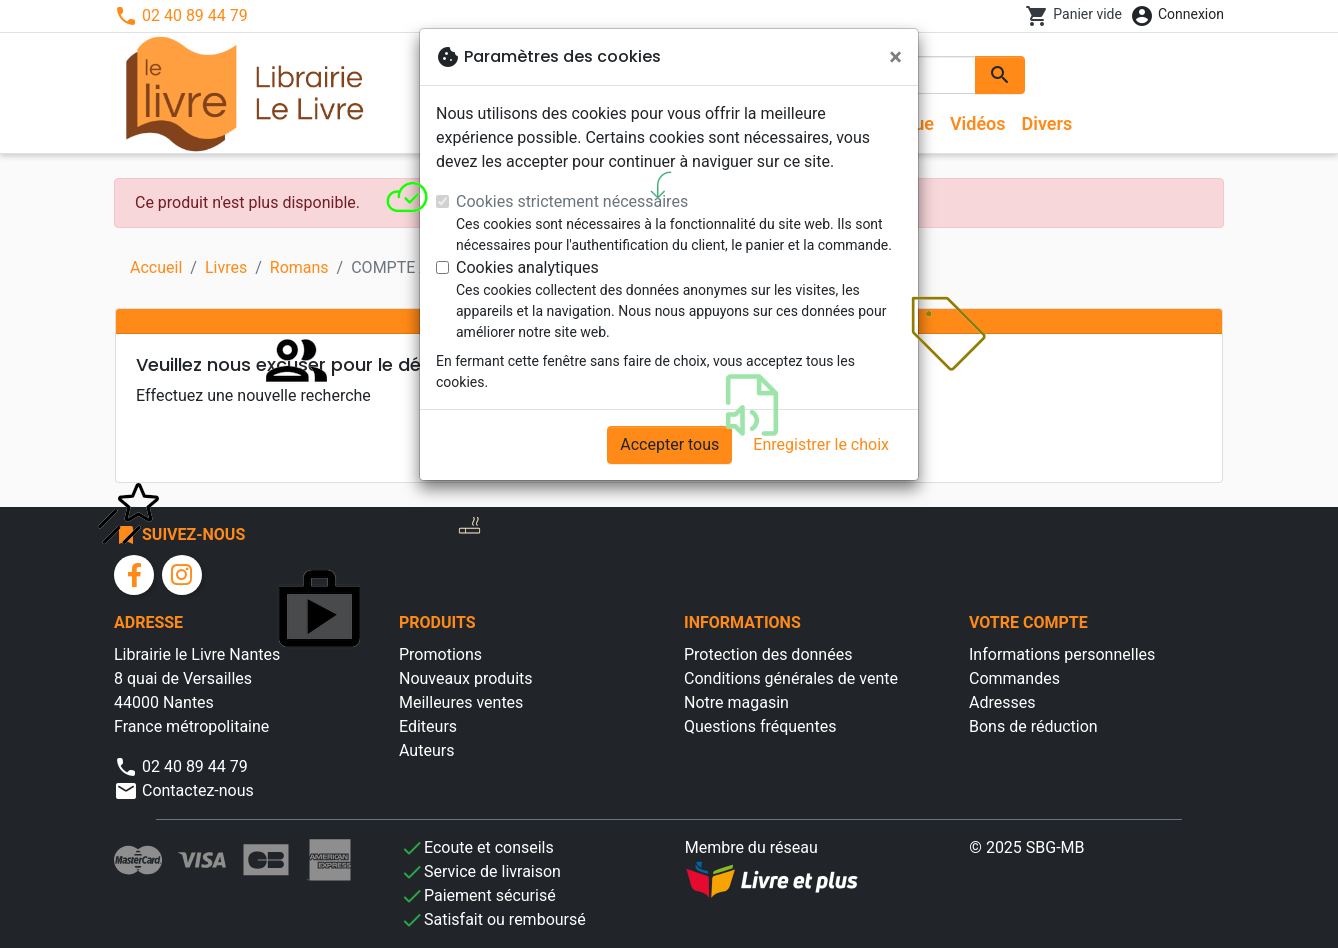  What do you see at coordinates (752, 405) in the screenshot?
I see `open an audio file` at bounding box center [752, 405].